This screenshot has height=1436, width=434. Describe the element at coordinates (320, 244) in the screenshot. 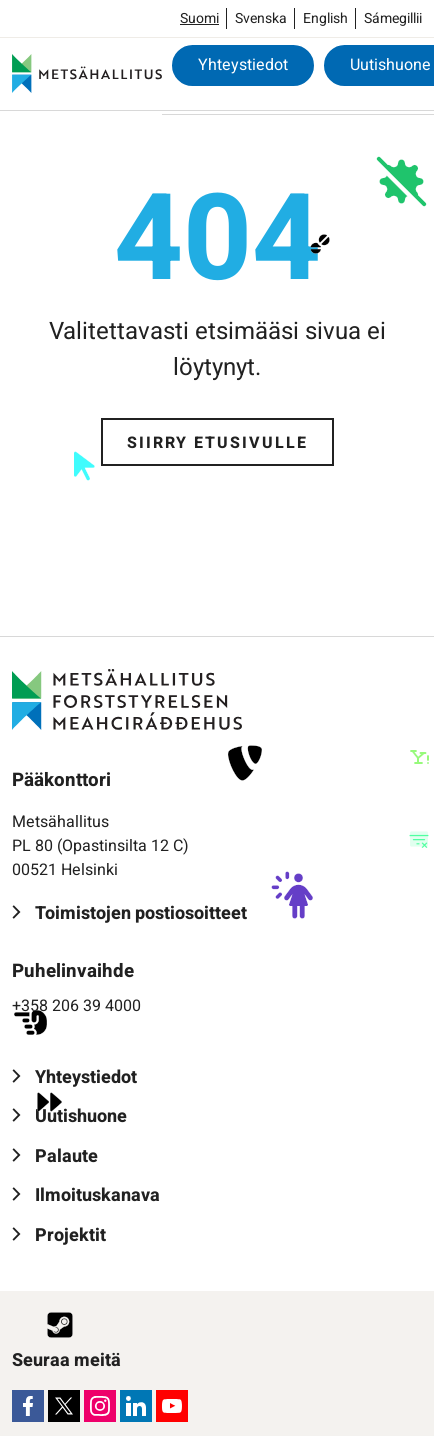

I see `access medication or pharmacy information` at that location.